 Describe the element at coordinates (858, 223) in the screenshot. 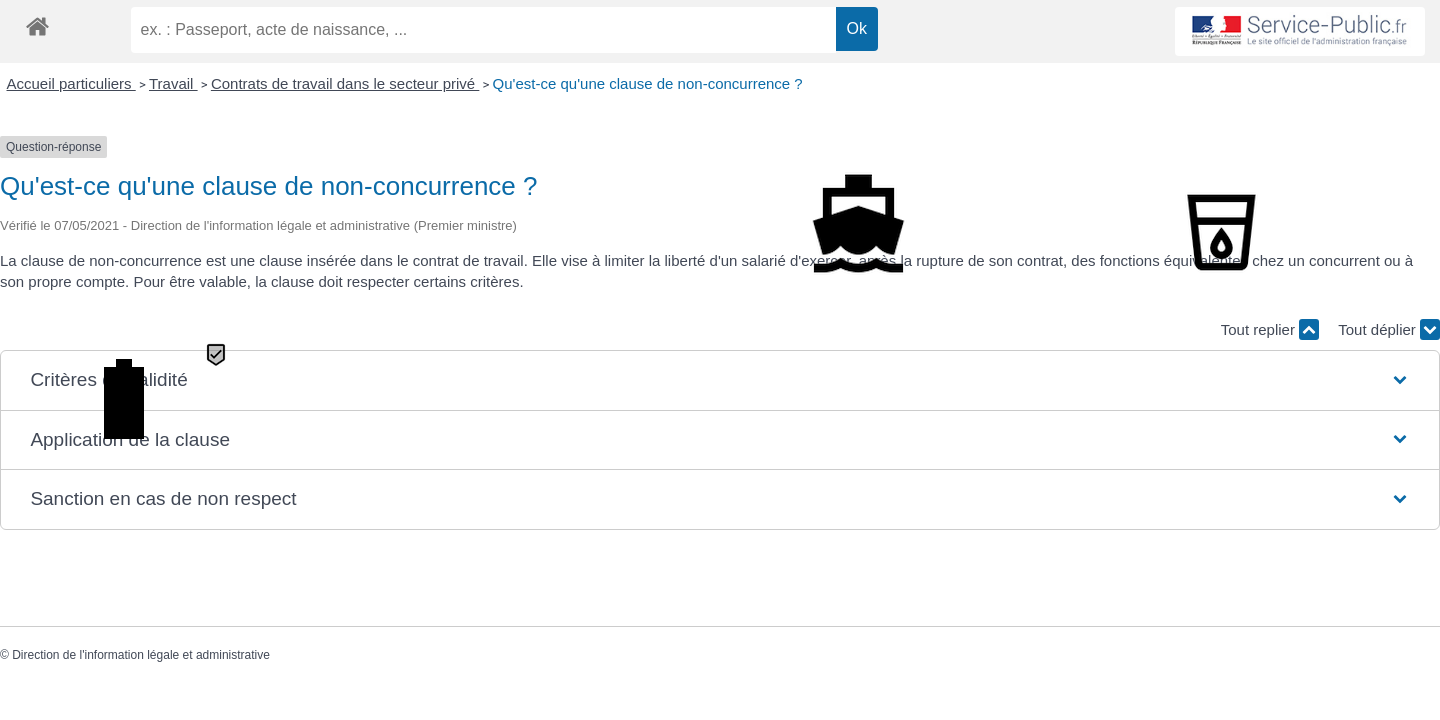

I see `get directions by ferry or boat` at that location.